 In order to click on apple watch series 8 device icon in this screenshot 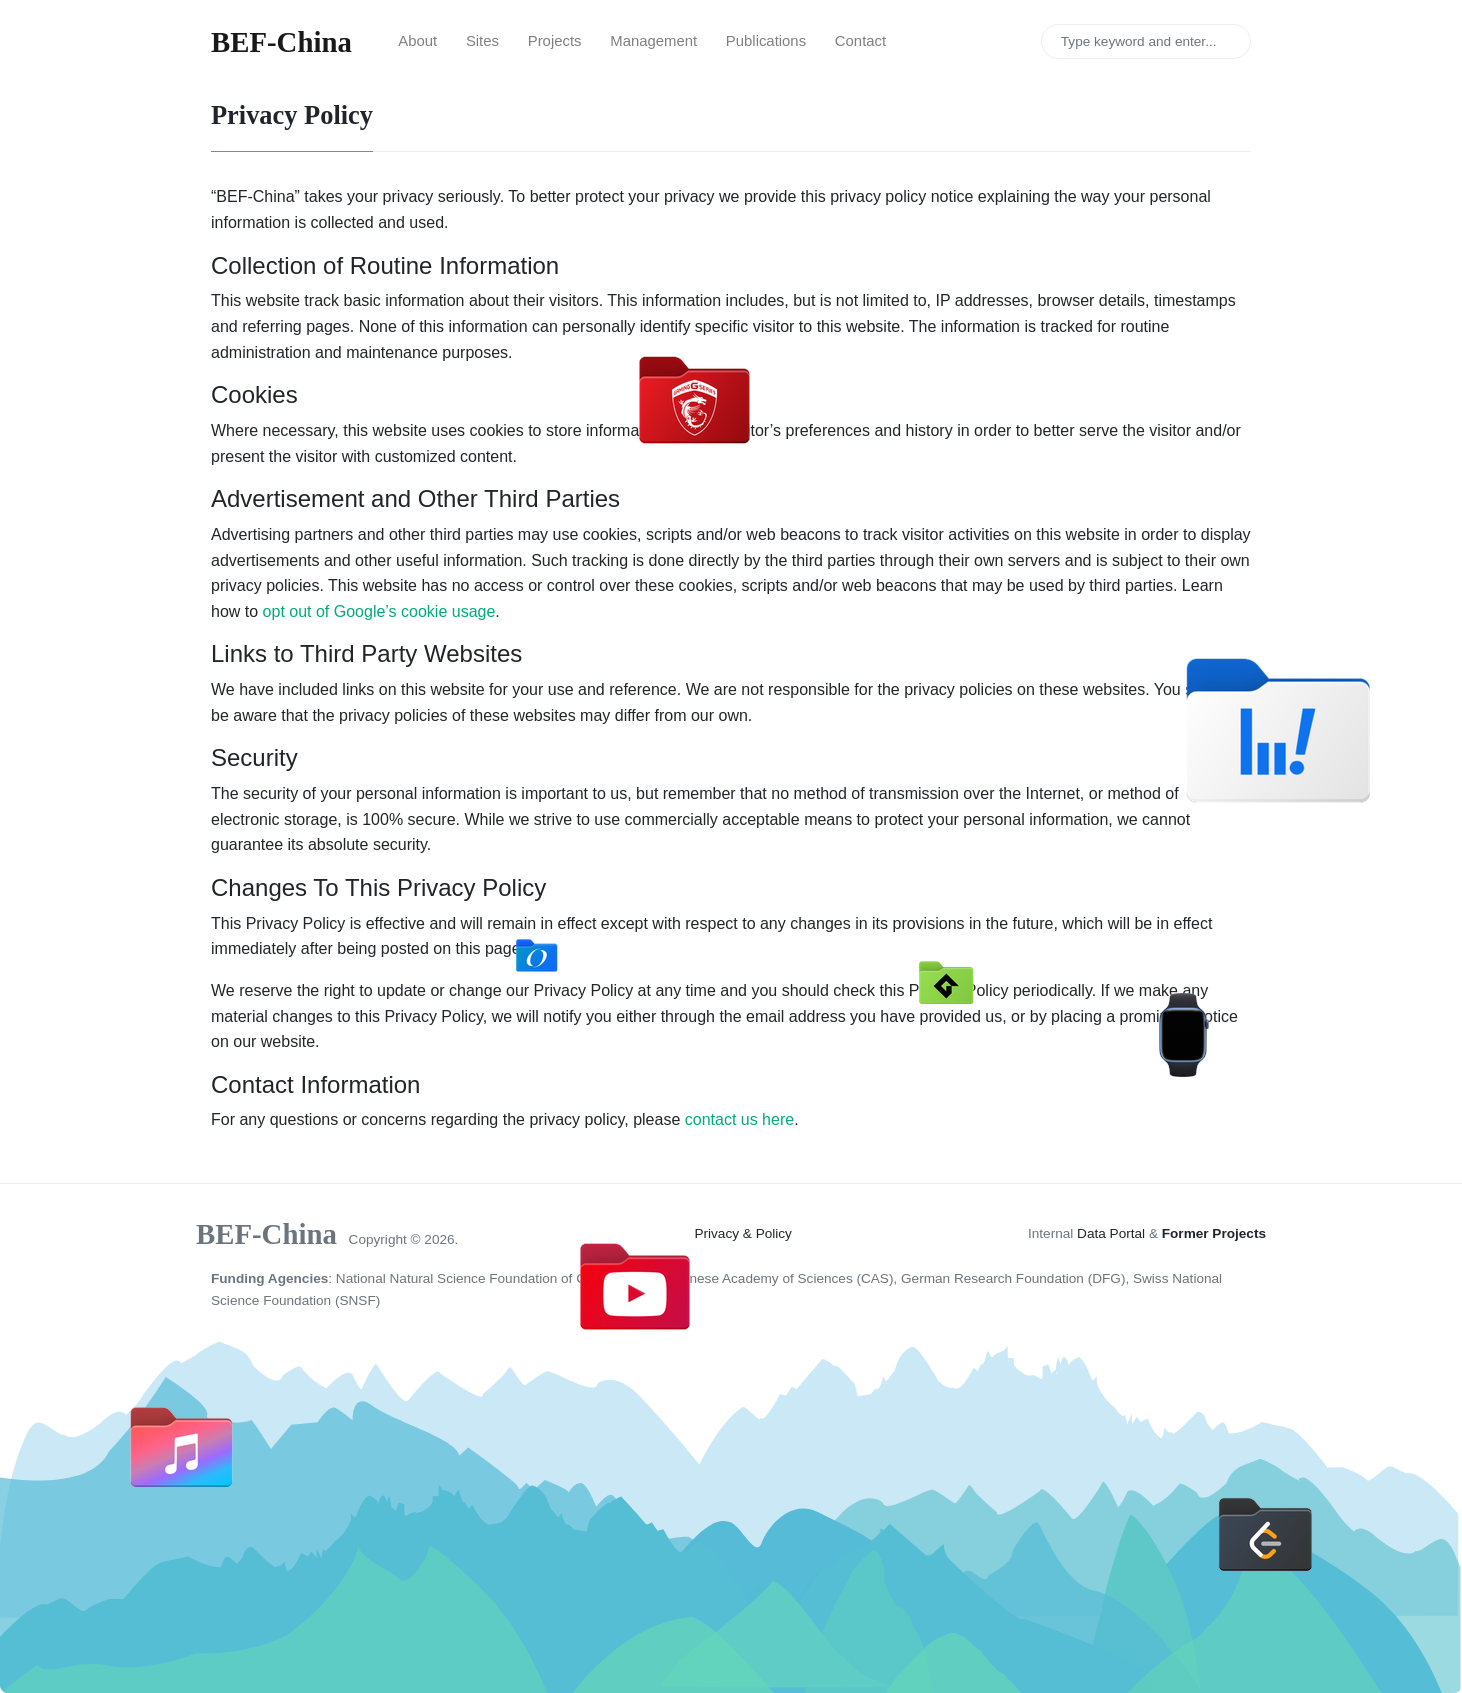, I will do `click(1183, 1035)`.